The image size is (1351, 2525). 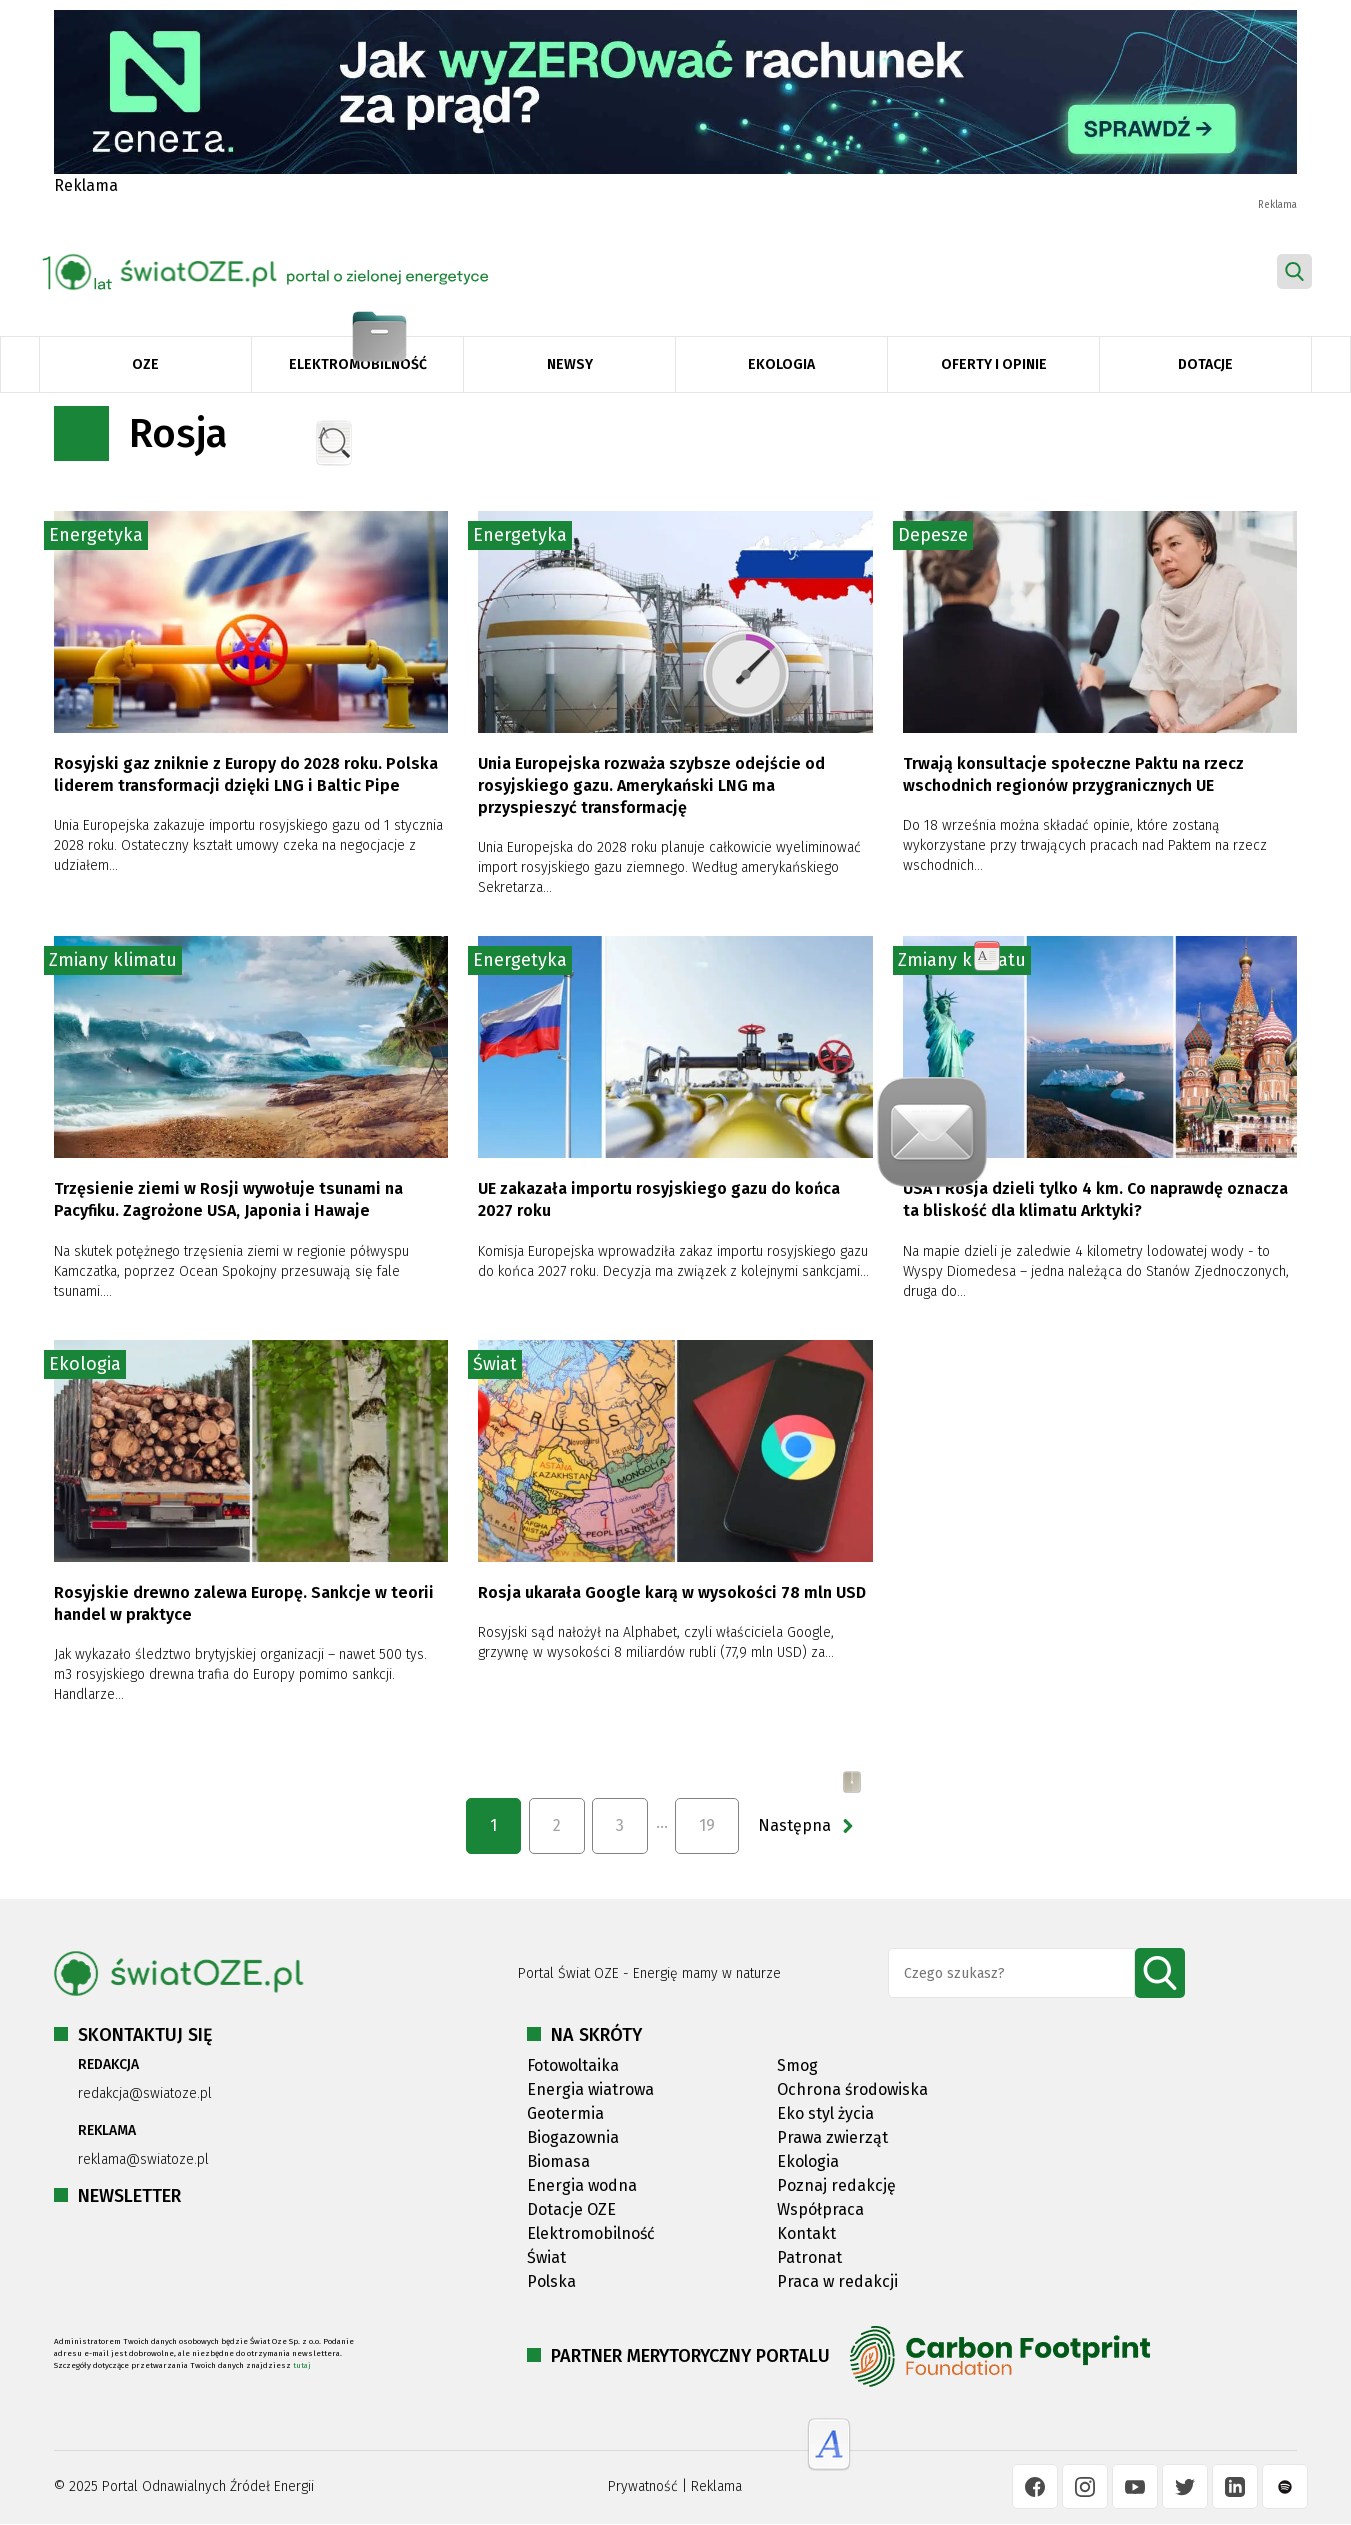 I want to click on a TrueType font file, so click(x=829, y=2444).